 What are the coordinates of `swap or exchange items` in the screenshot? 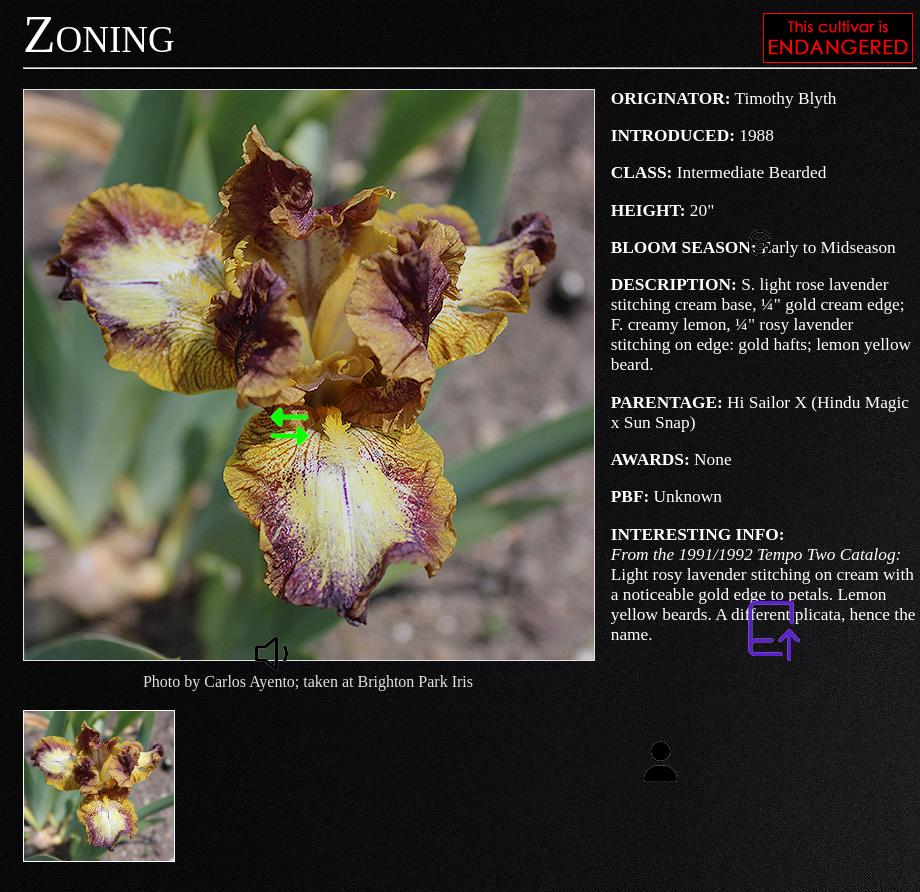 It's located at (289, 426).